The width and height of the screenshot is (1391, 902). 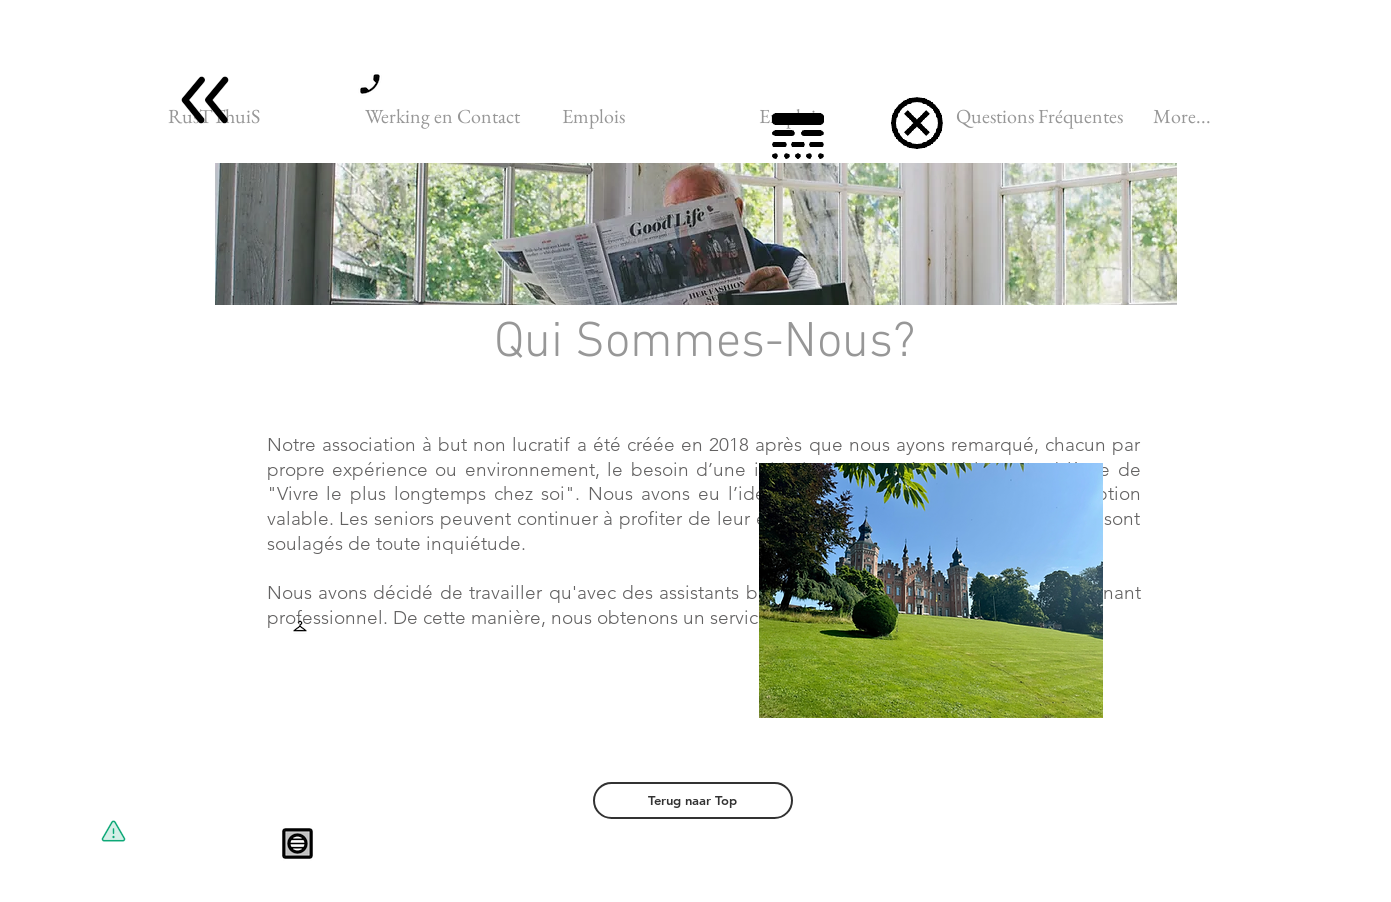 I want to click on make a phone call, so click(x=370, y=84).